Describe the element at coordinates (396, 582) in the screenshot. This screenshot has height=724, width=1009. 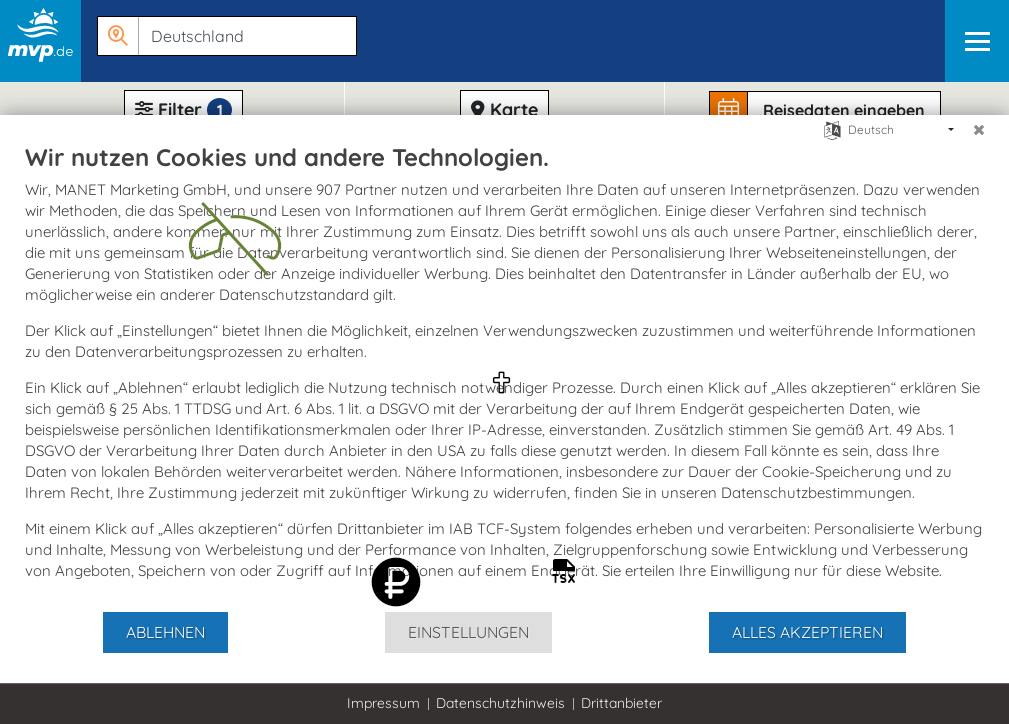
I see `view price in russian rubles` at that location.